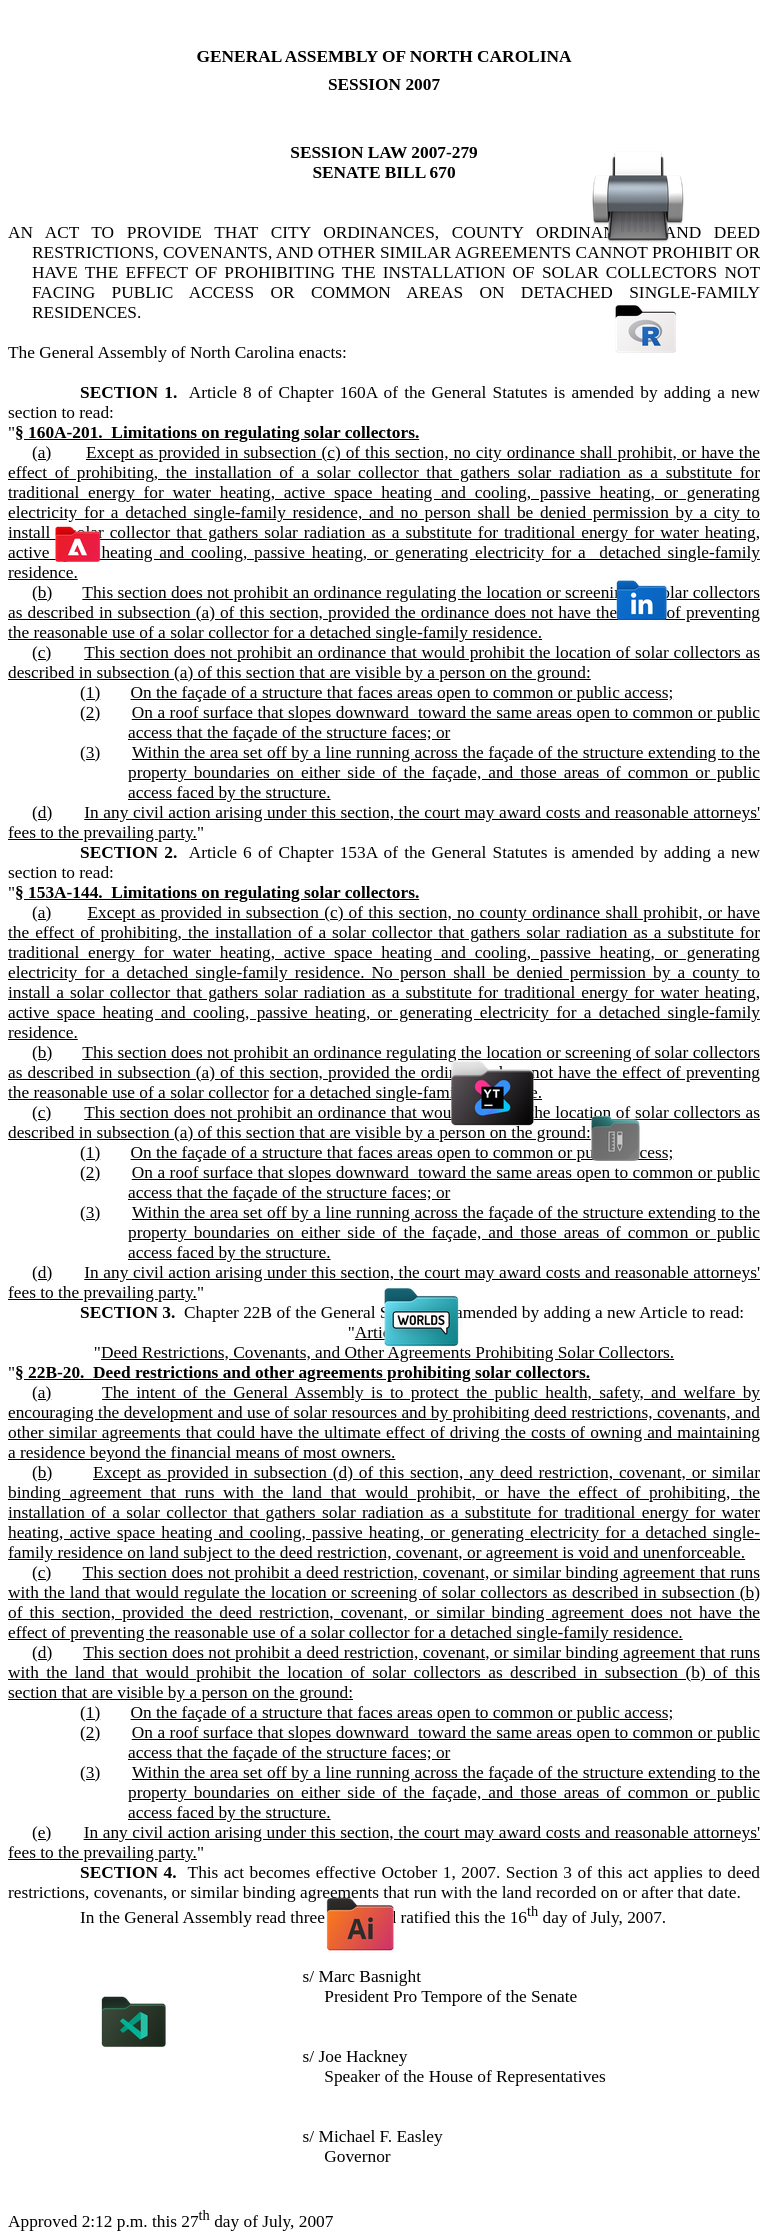  I want to click on open folder containing linkedin-related files, so click(641, 601).